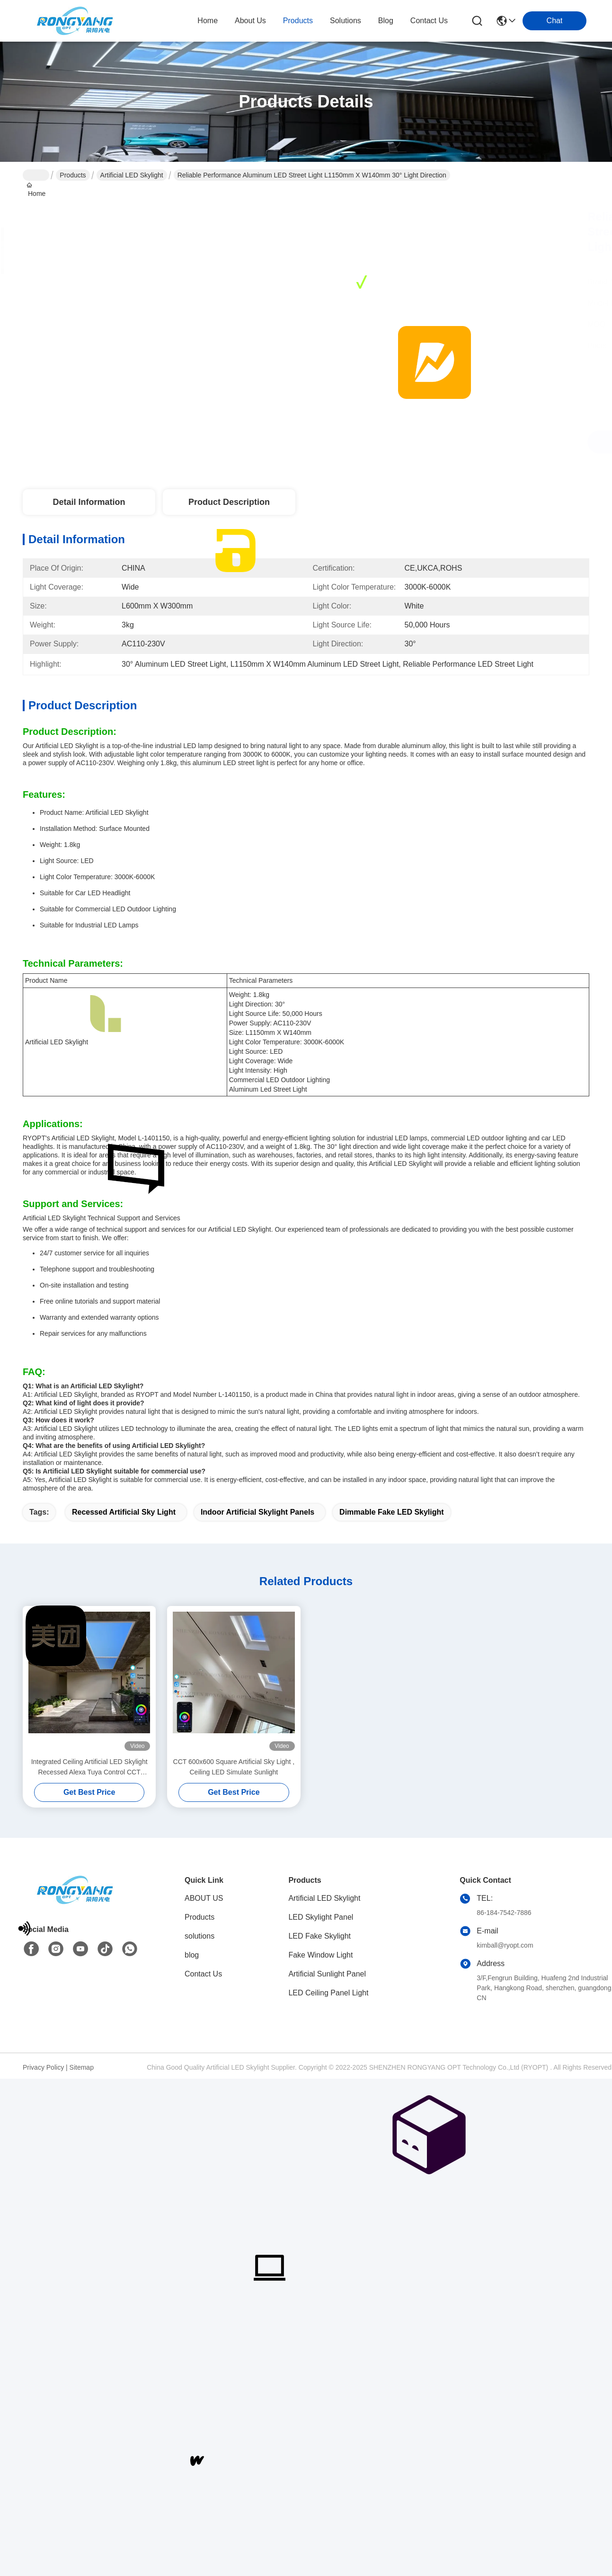 The image size is (612, 2576). What do you see at coordinates (24, 1928) in the screenshot?
I see `visit wikiquote website` at bounding box center [24, 1928].